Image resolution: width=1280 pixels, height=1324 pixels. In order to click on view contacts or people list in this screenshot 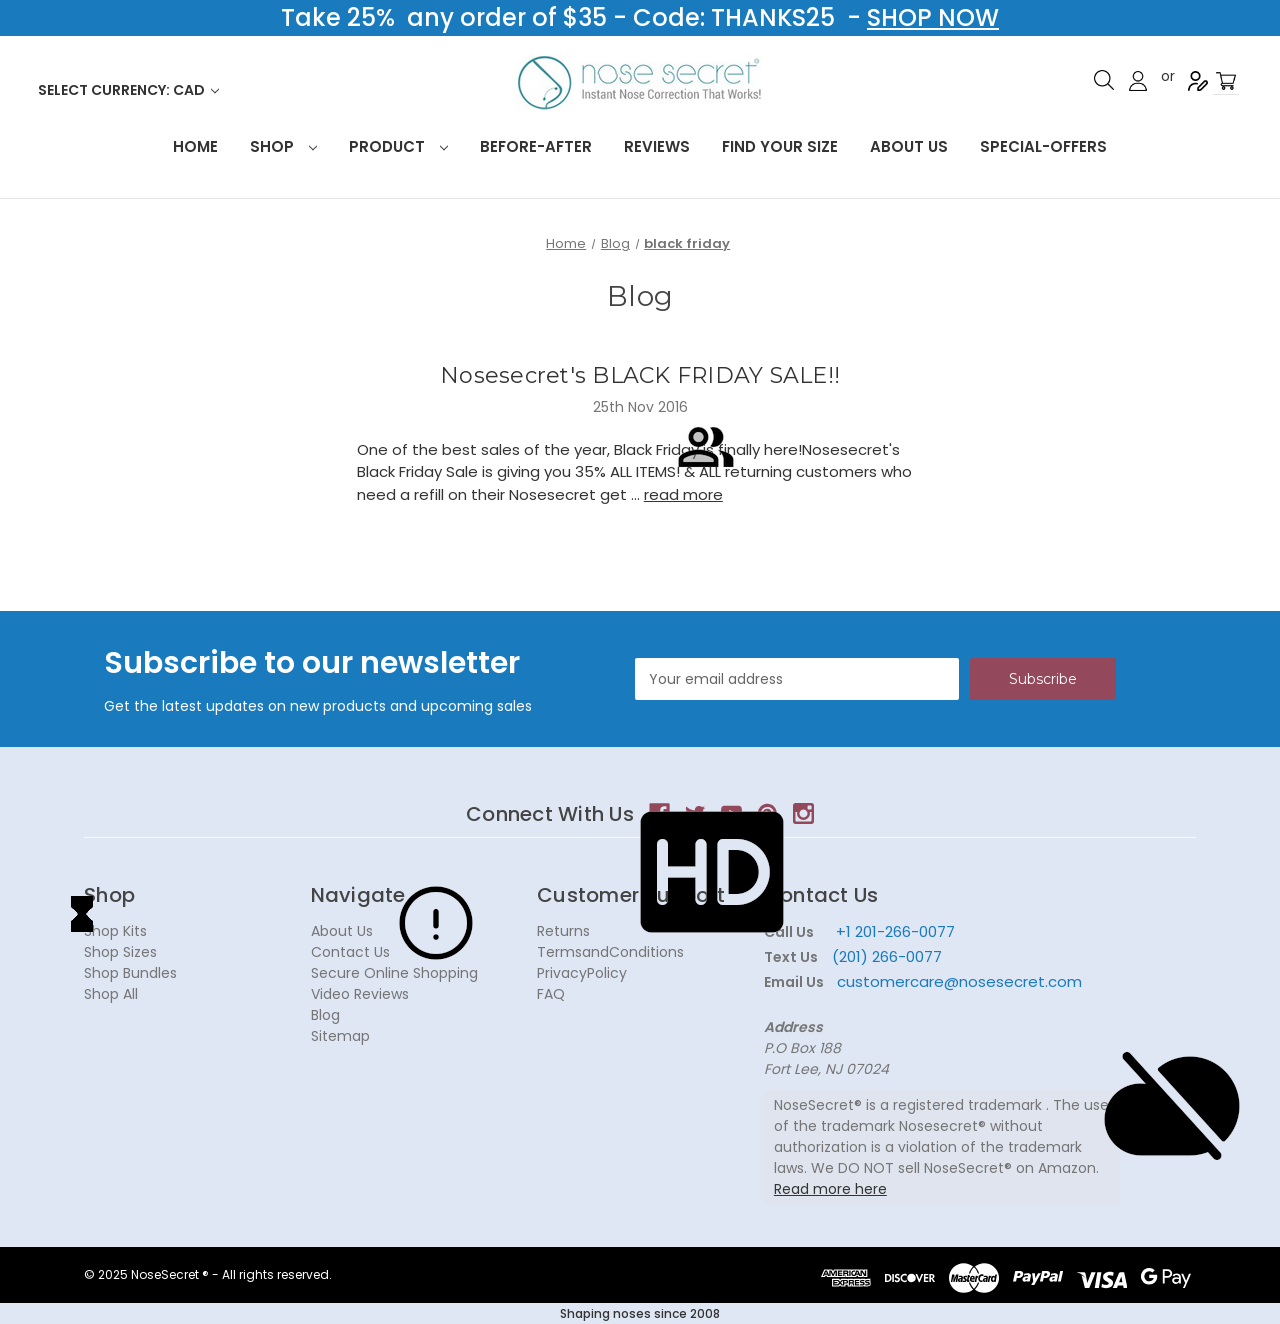, I will do `click(706, 447)`.